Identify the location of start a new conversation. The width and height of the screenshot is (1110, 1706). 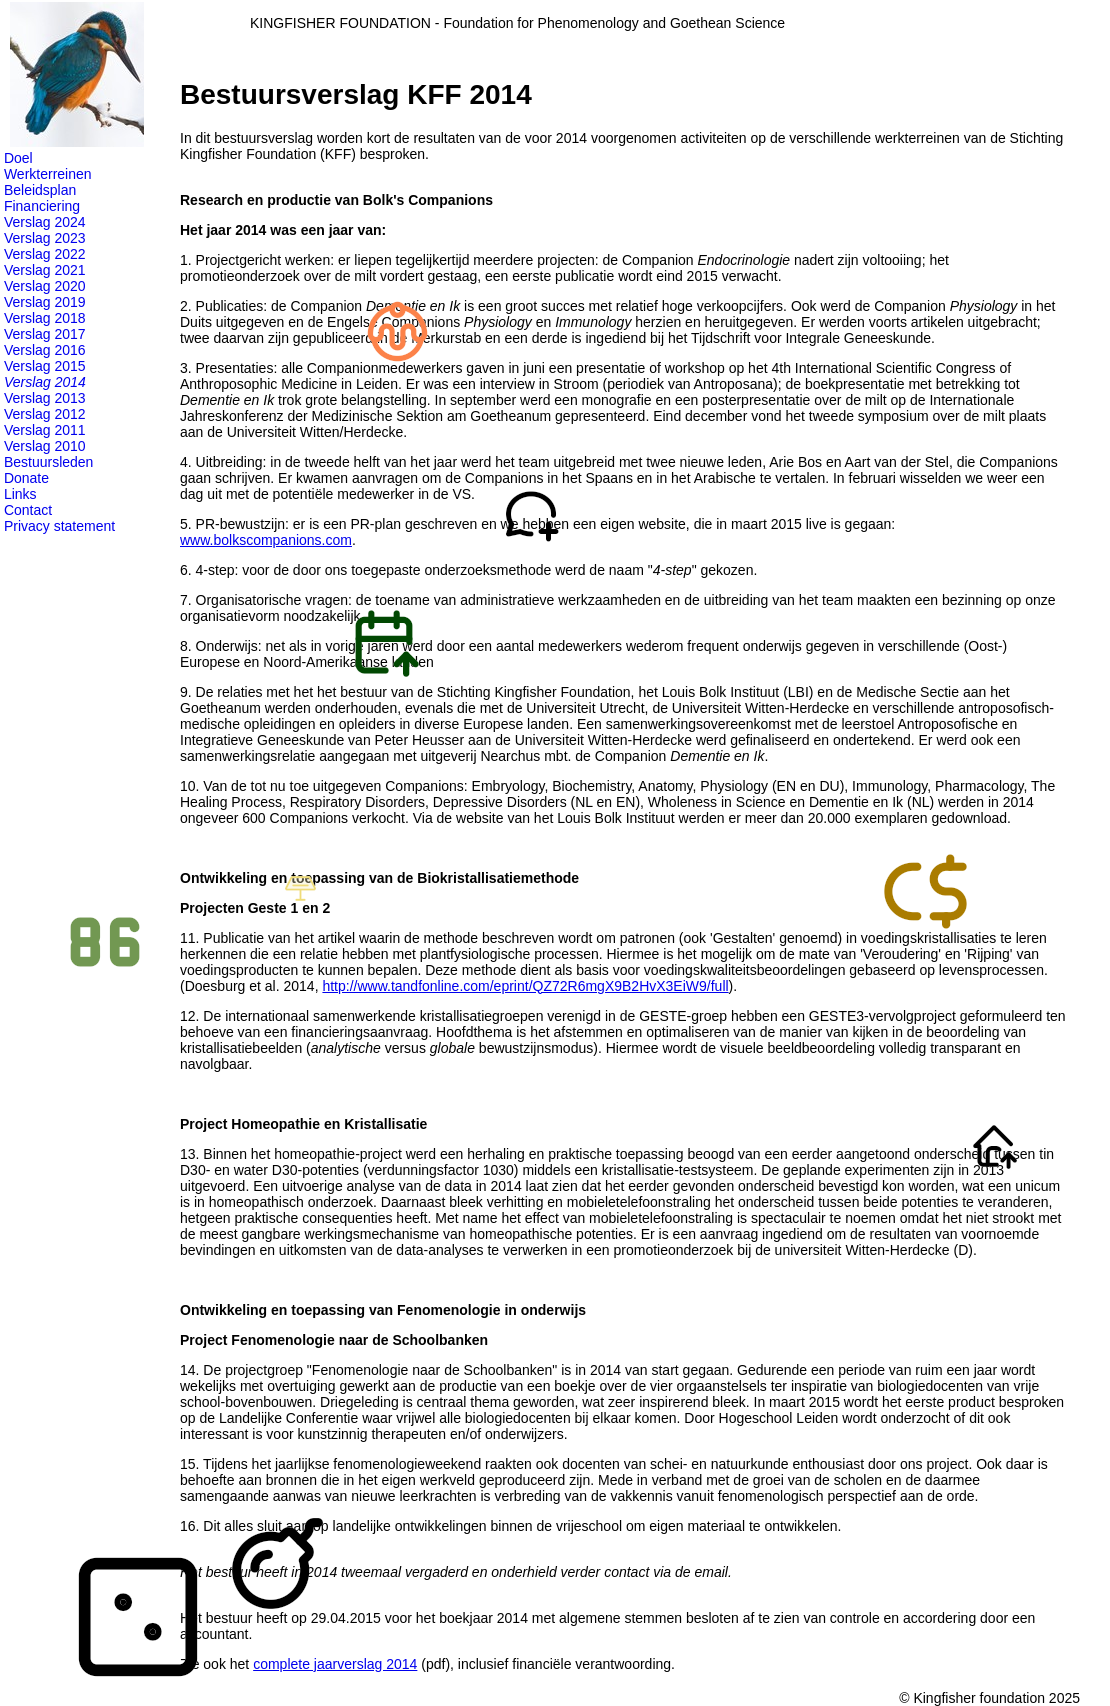
(531, 514).